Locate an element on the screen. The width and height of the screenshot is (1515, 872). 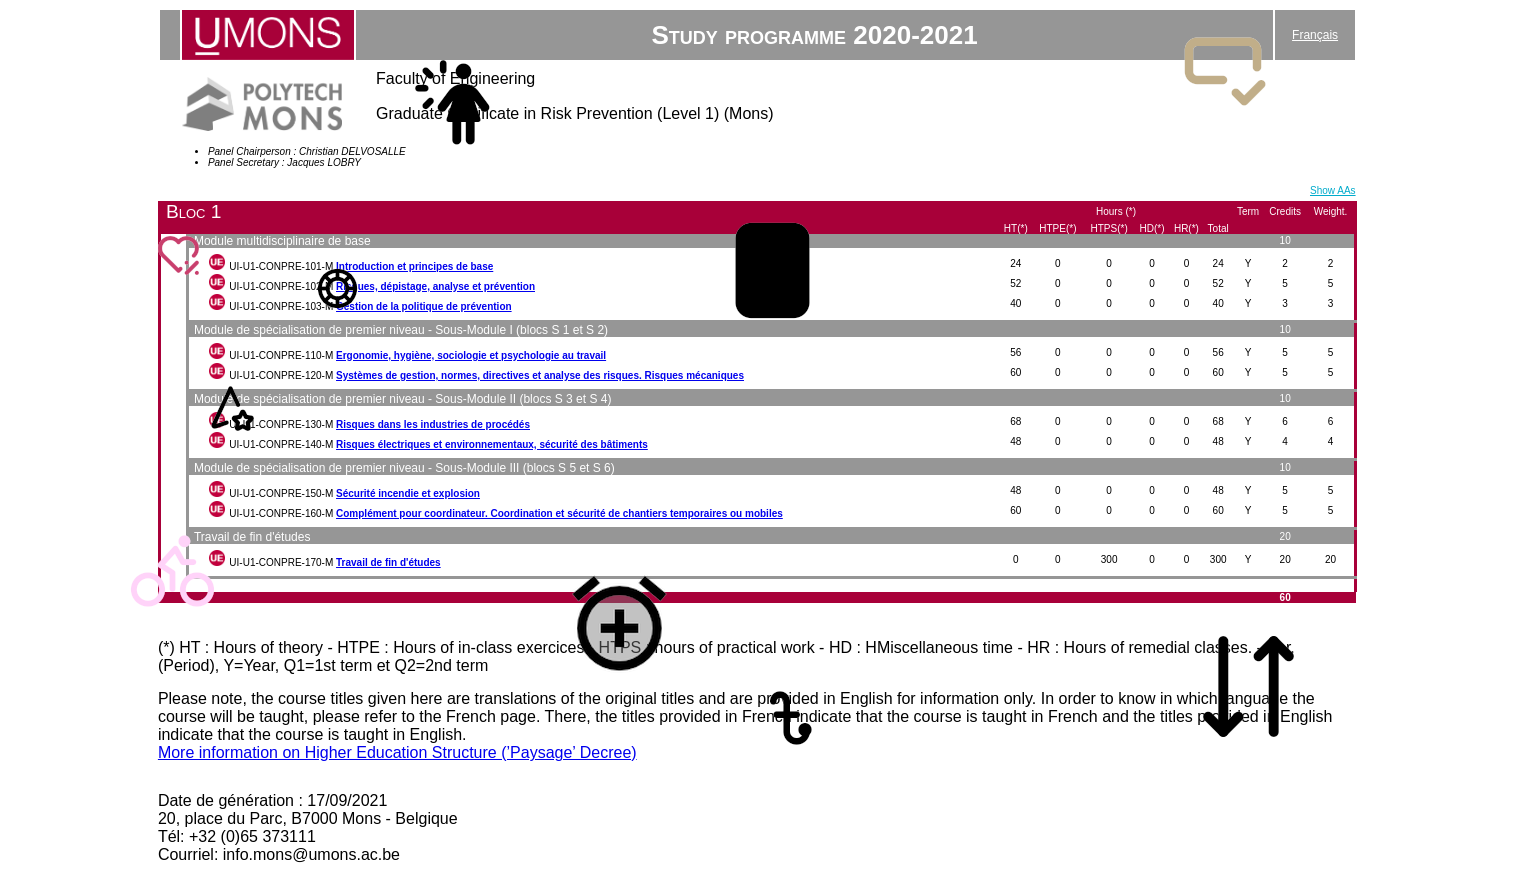
switch to portrait orientation is located at coordinates (772, 270).